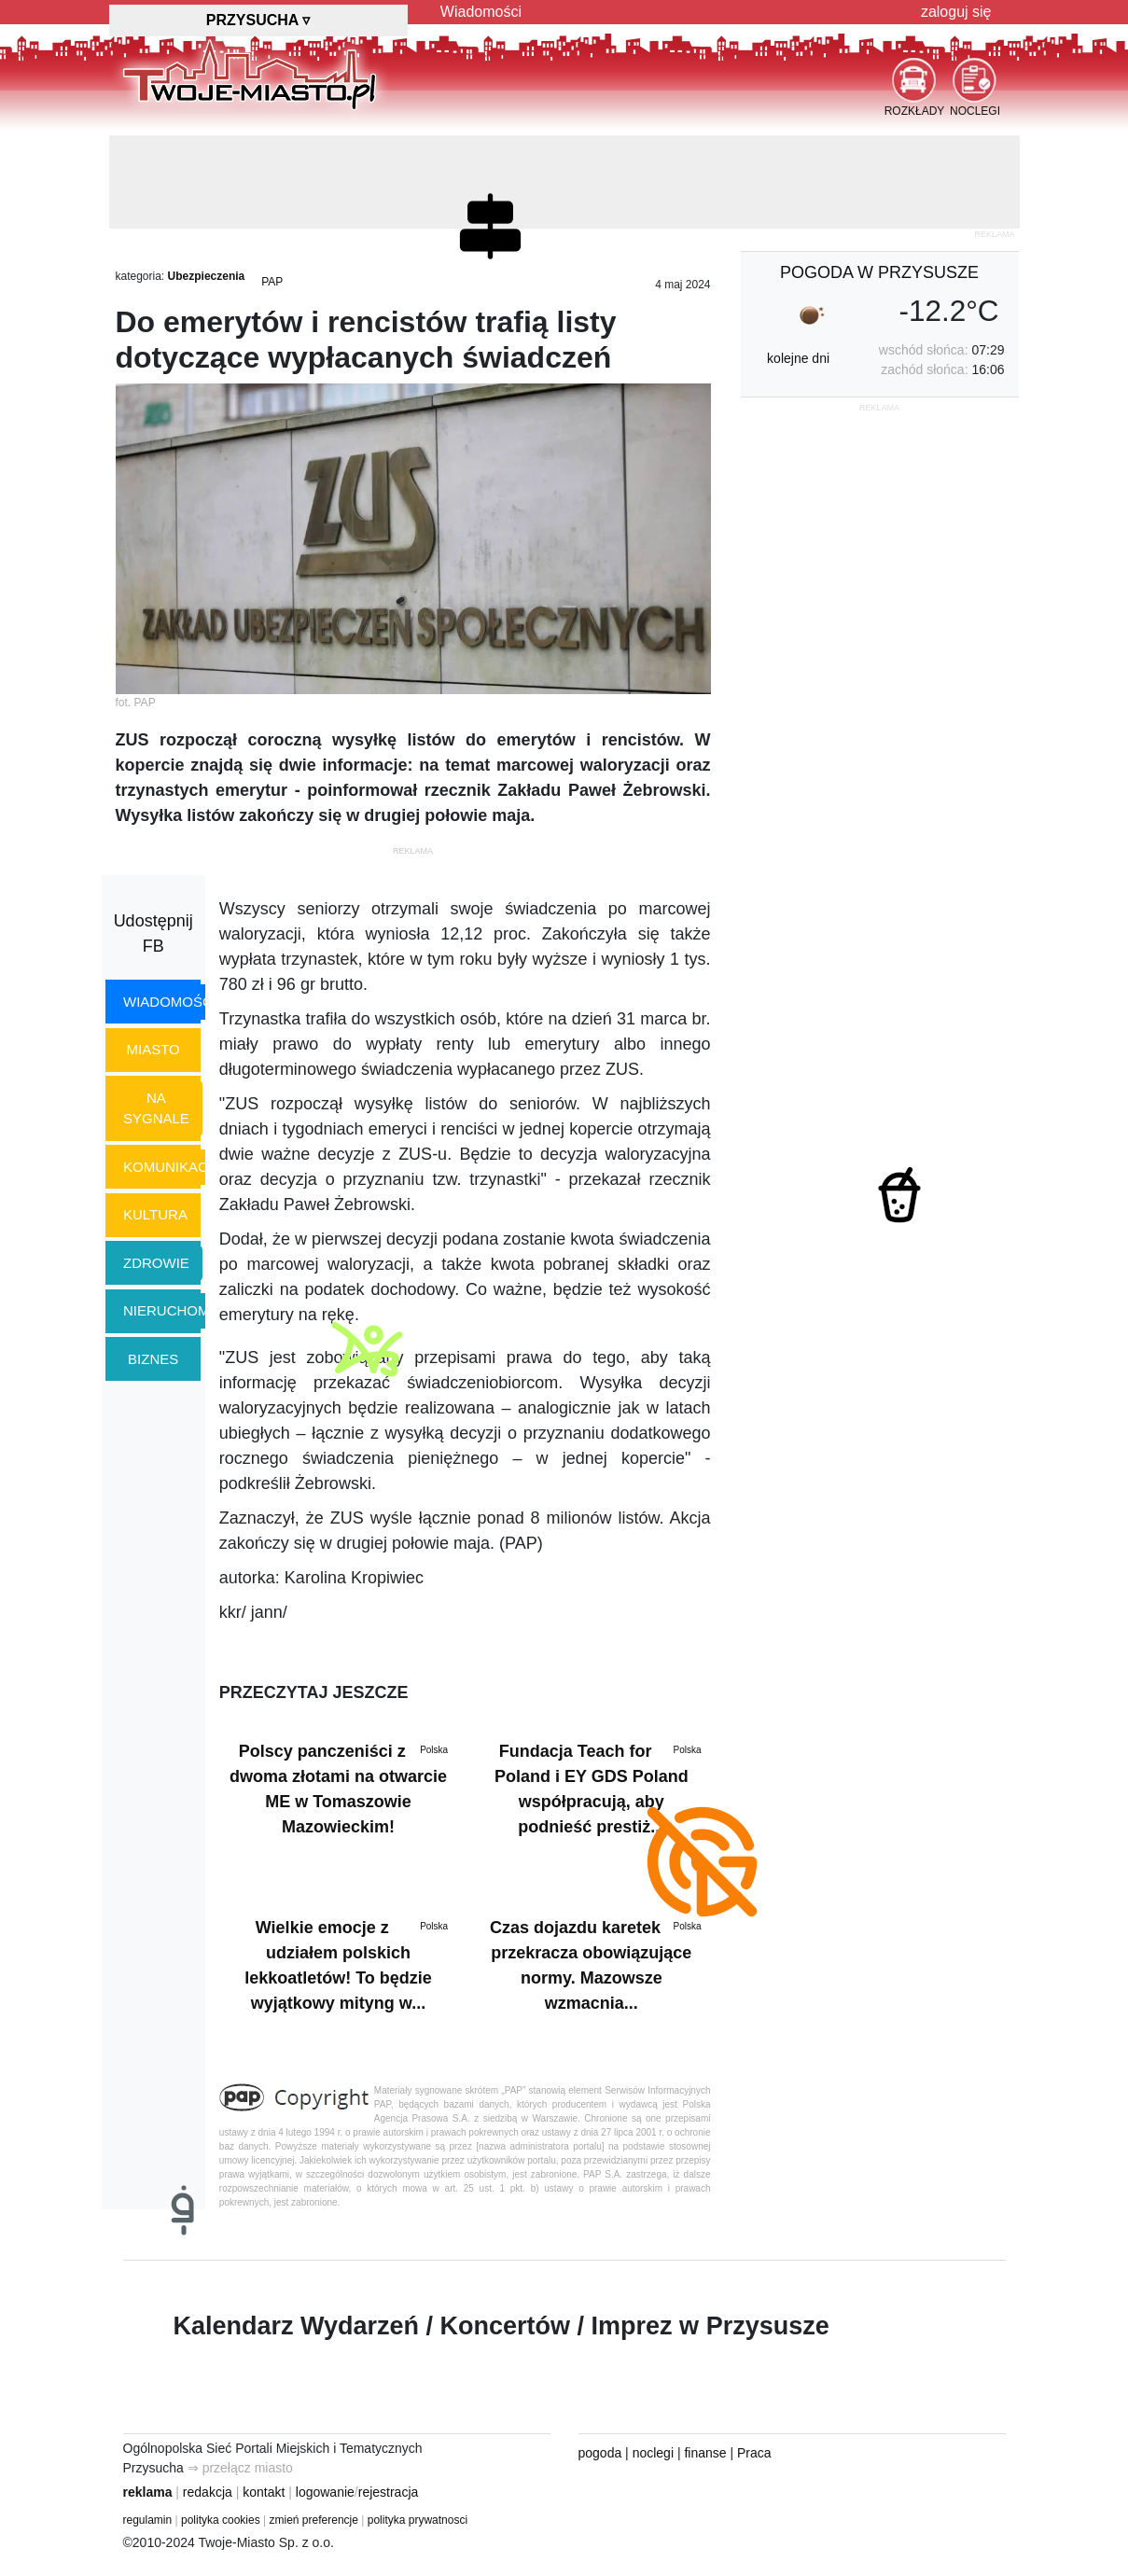 The image size is (1128, 2576). Describe the element at coordinates (490, 226) in the screenshot. I see `align objects to horizontal center` at that location.